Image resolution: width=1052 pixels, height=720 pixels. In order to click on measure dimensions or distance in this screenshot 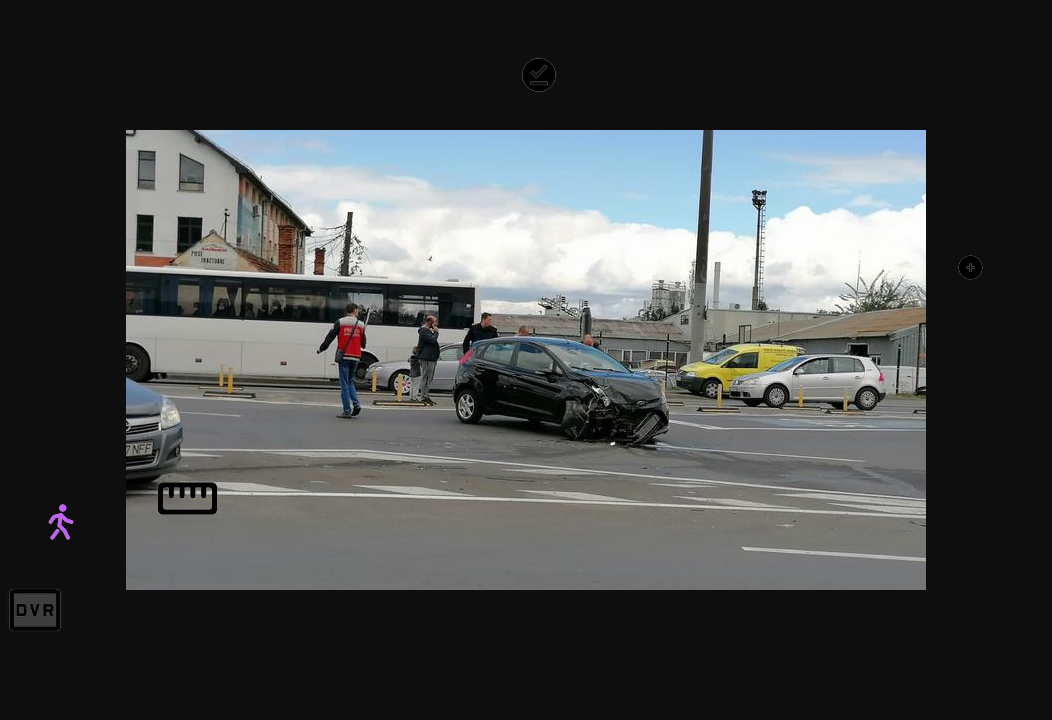, I will do `click(187, 498)`.